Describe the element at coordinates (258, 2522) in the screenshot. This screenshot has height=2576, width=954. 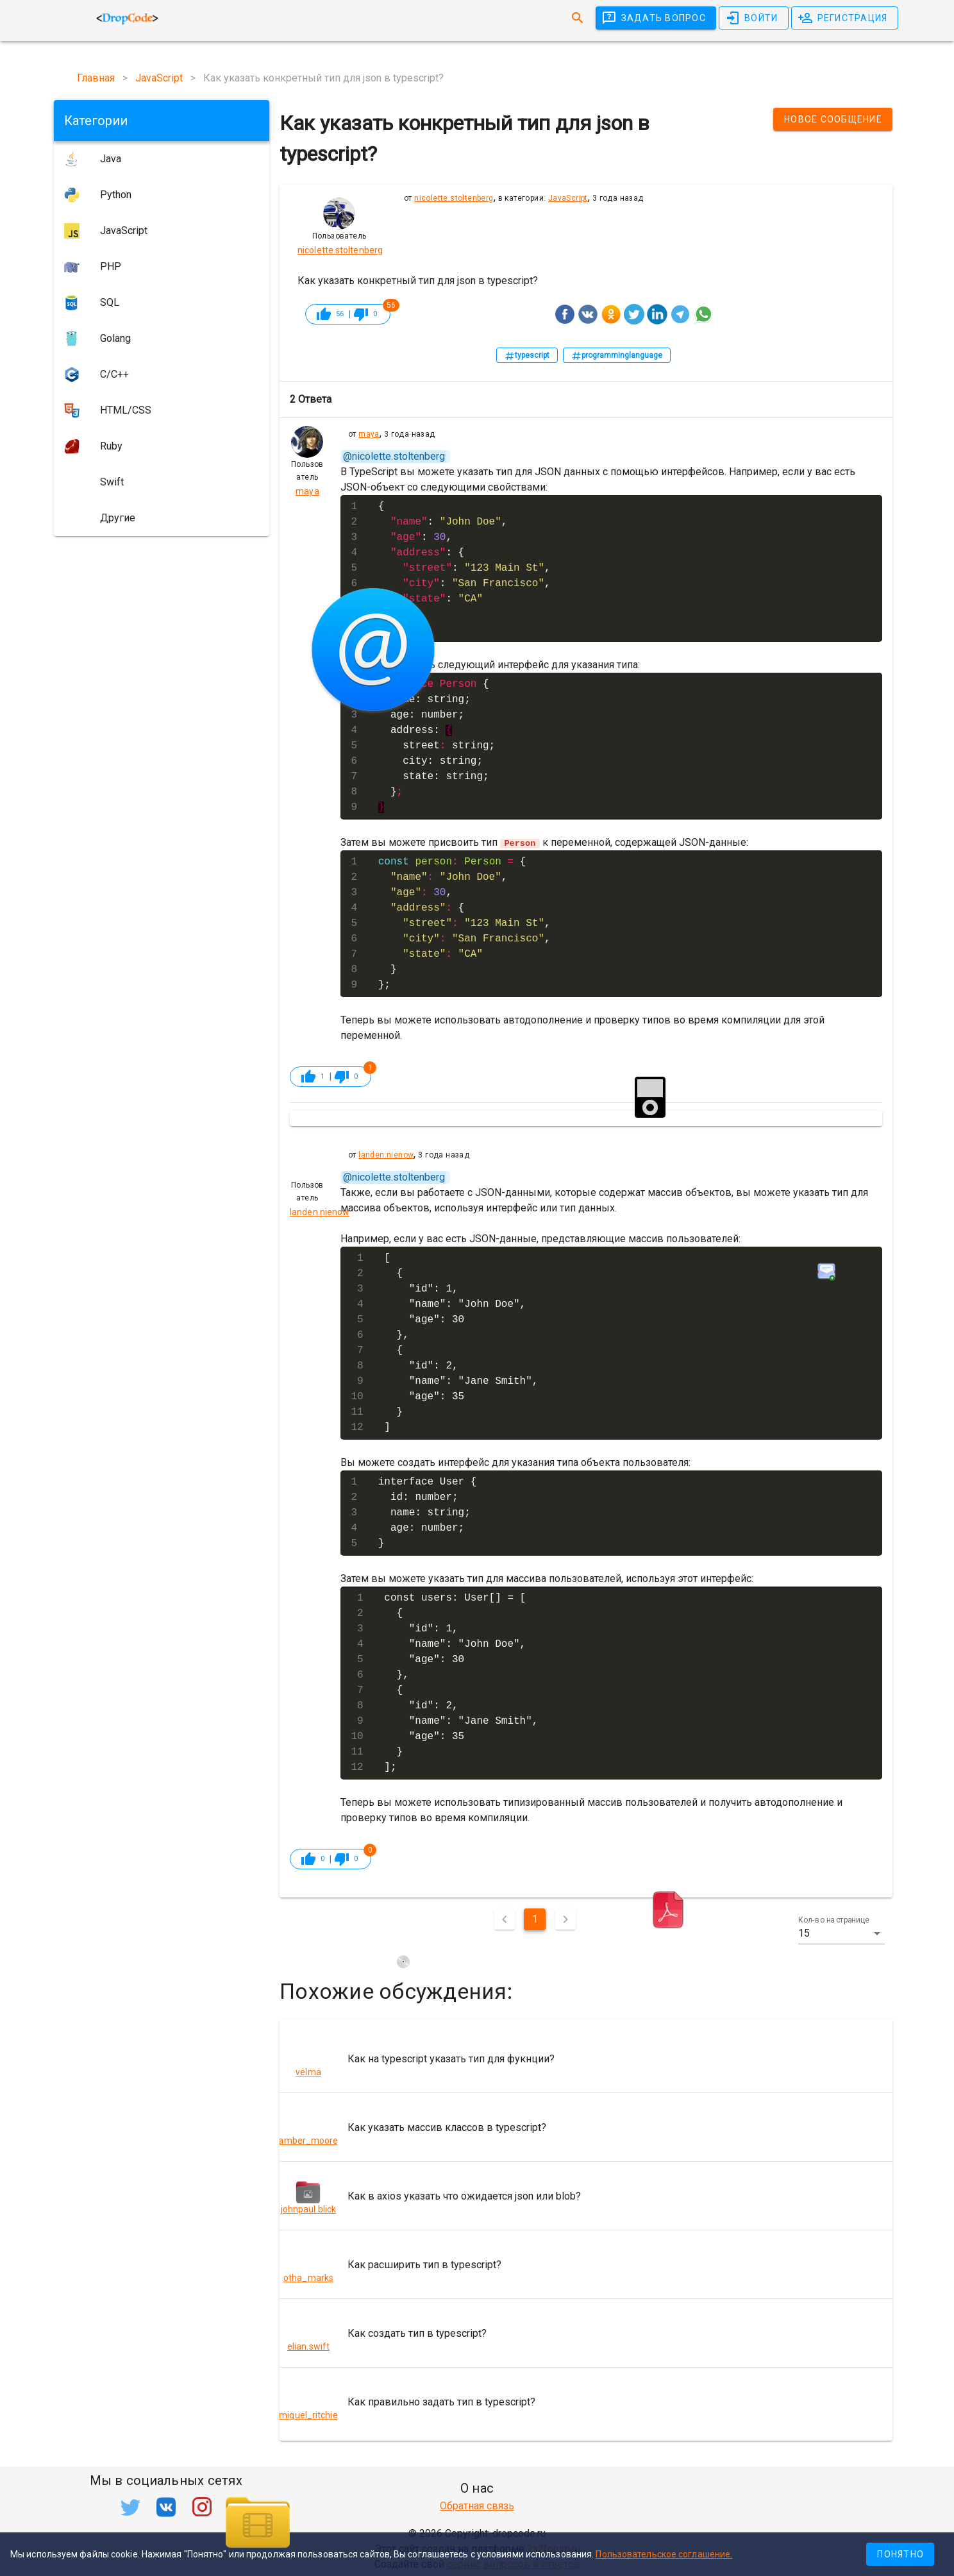
I see `open your videos folder` at that location.